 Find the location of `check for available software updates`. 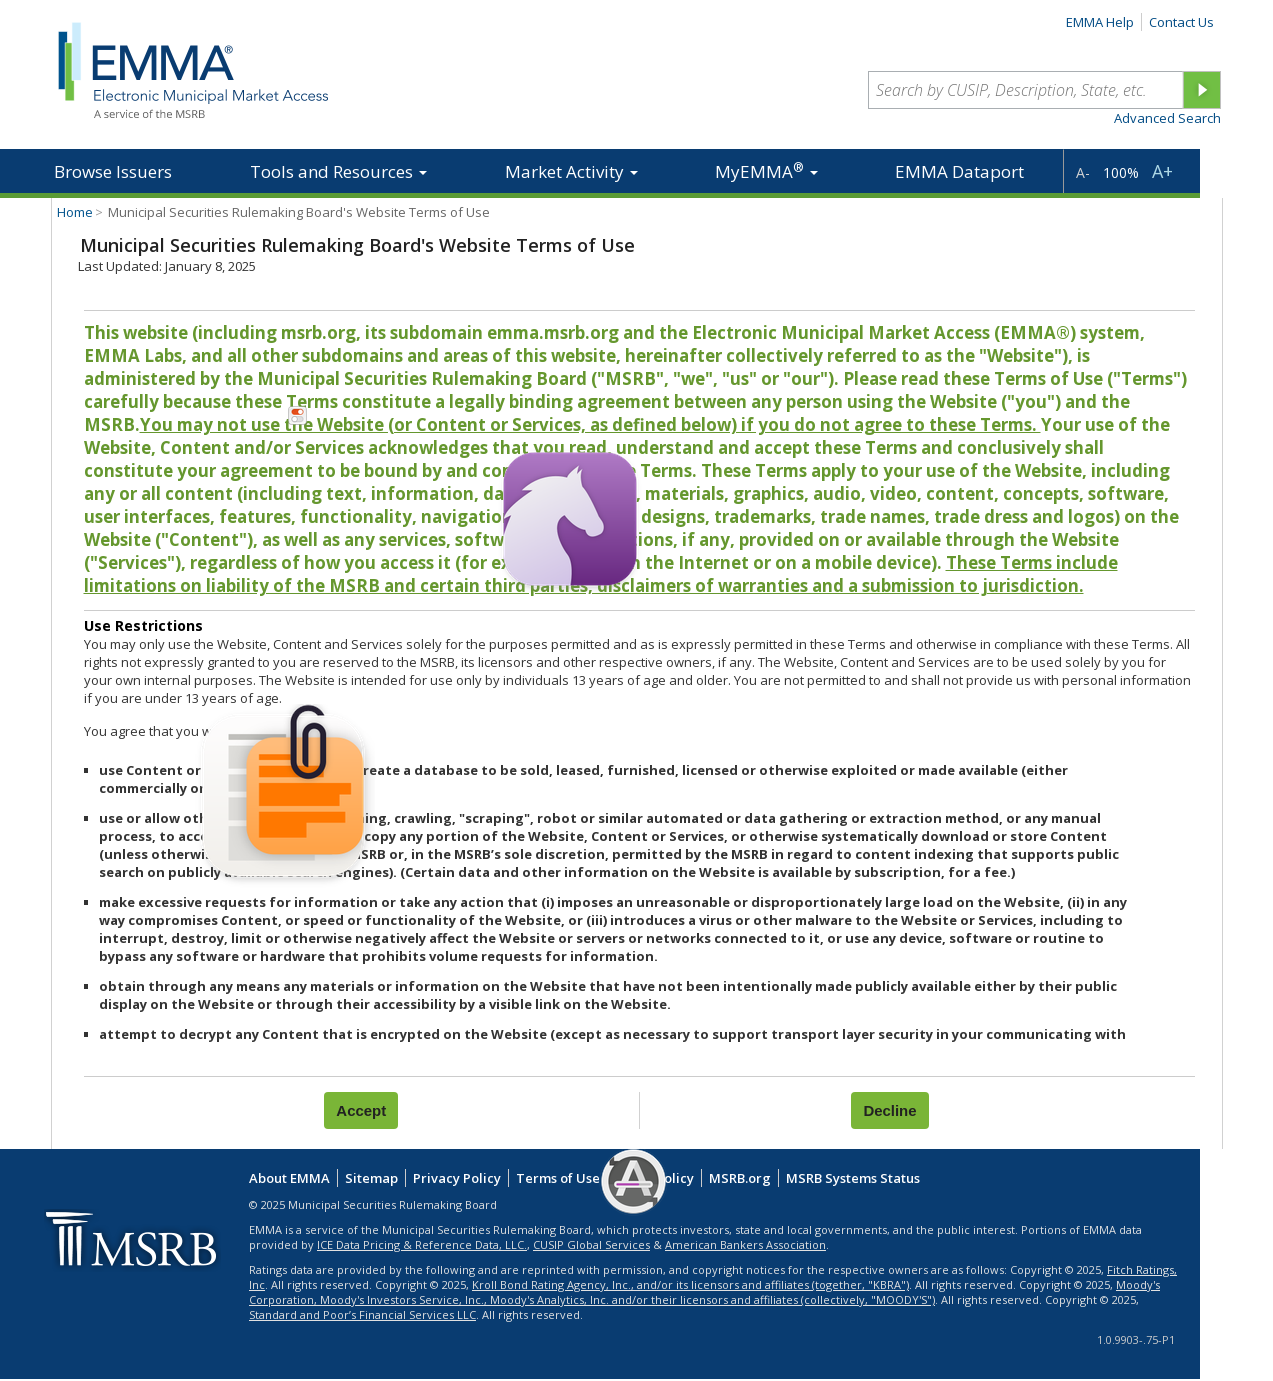

check for available software updates is located at coordinates (633, 1181).